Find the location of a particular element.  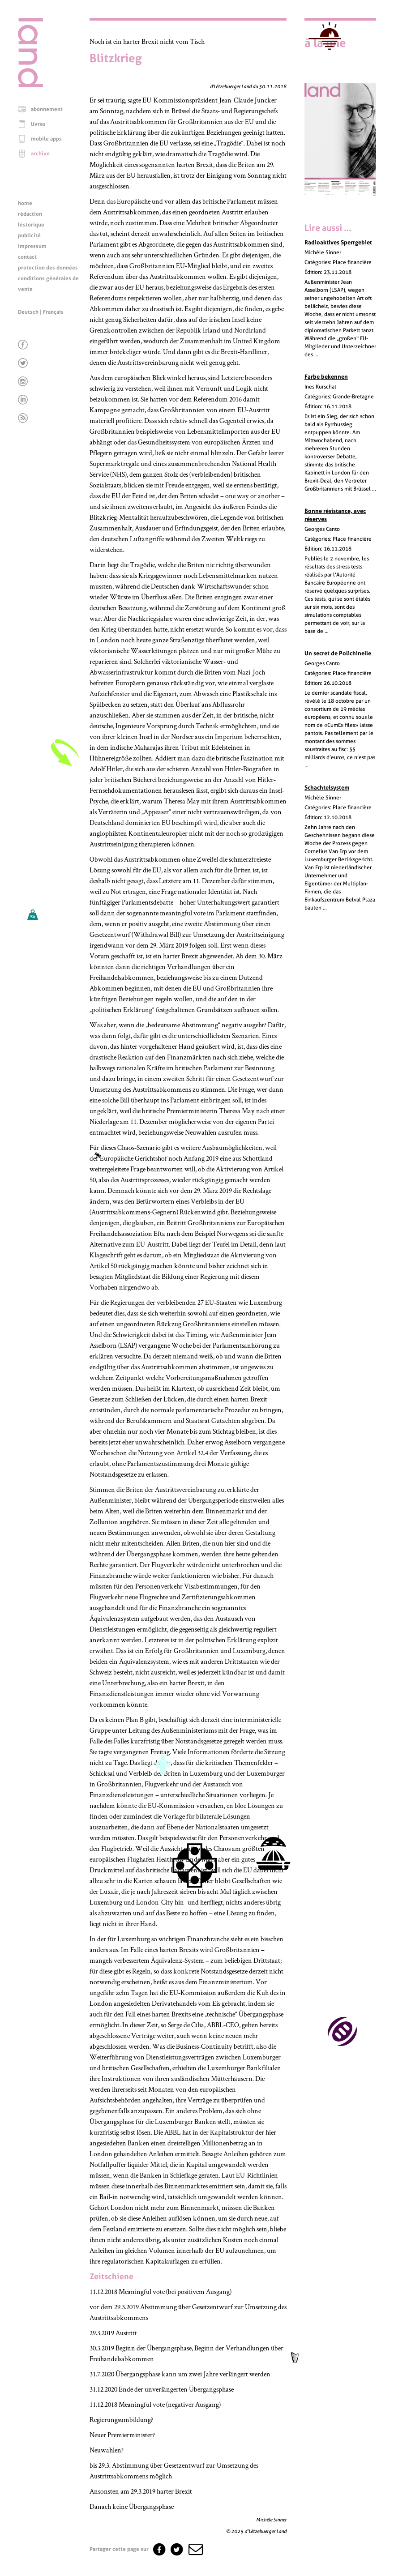

access legal or court-related features is located at coordinates (98, 1155).